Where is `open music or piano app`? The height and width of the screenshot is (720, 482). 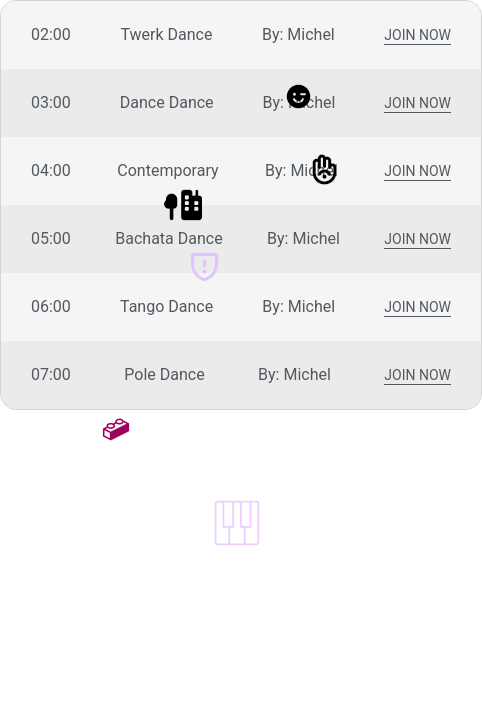
open music or piano app is located at coordinates (237, 523).